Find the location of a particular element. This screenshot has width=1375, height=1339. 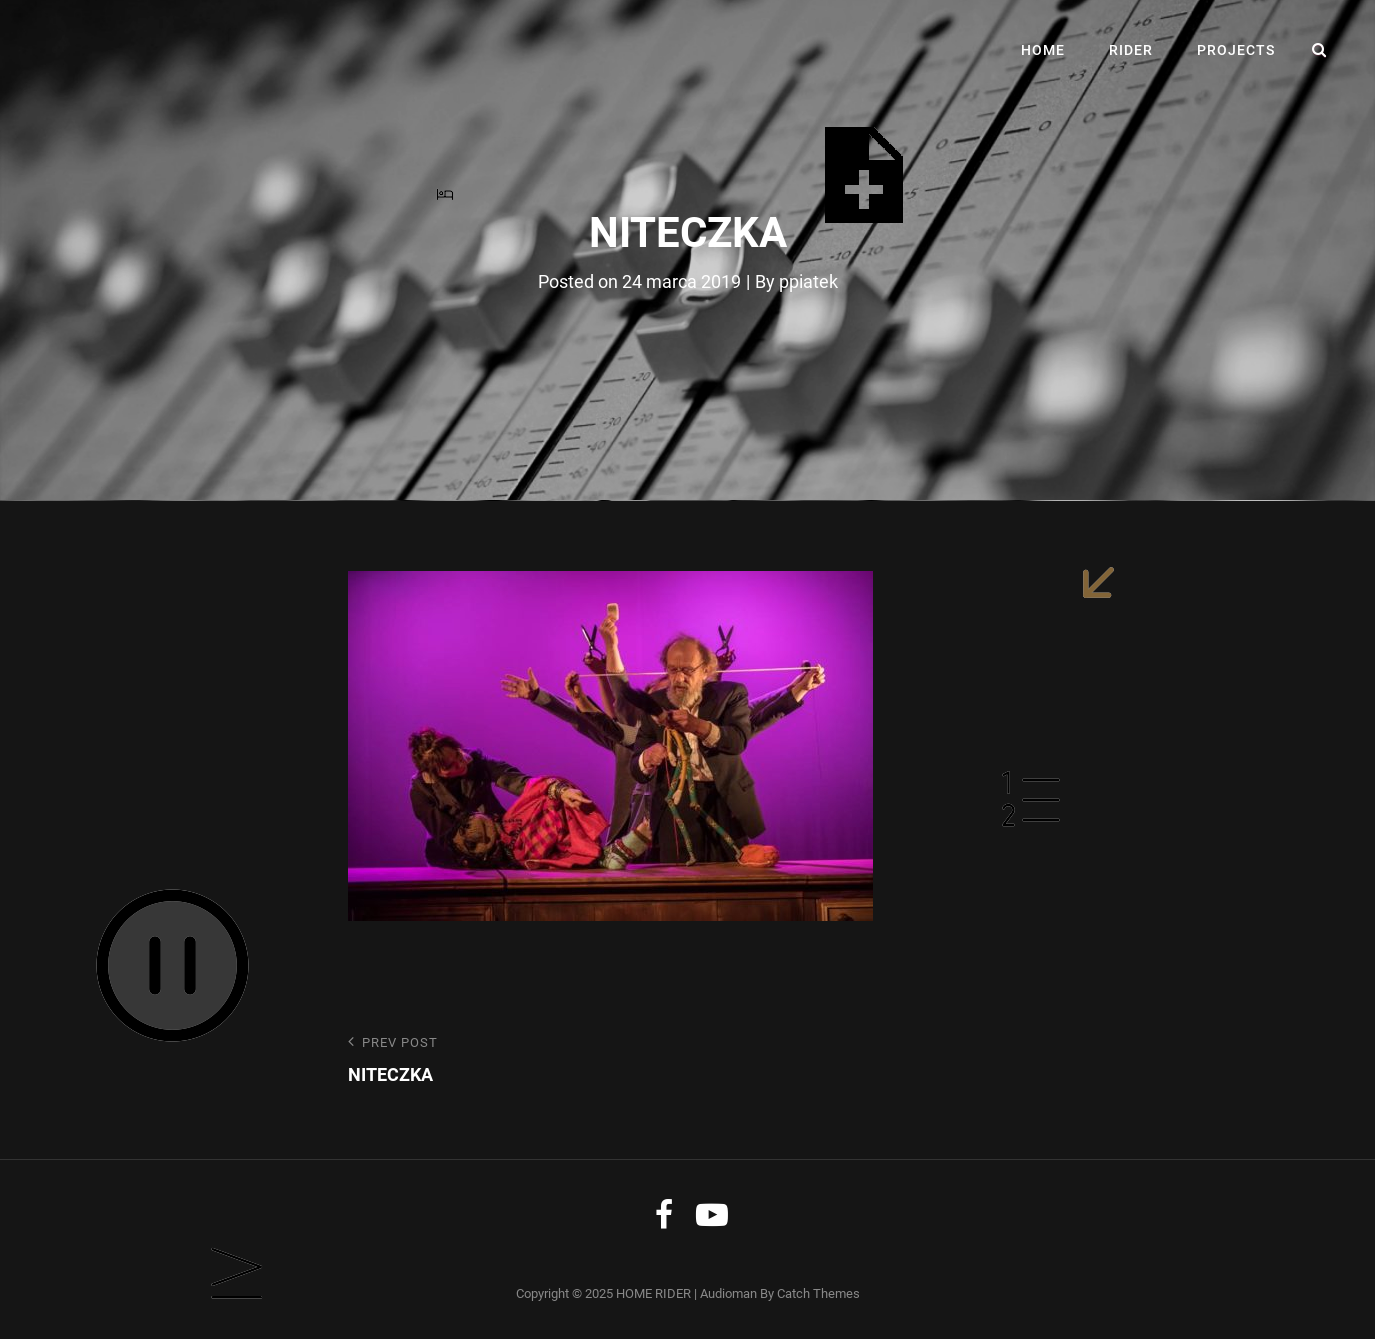

pause media playback is located at coordinates (172, 965).